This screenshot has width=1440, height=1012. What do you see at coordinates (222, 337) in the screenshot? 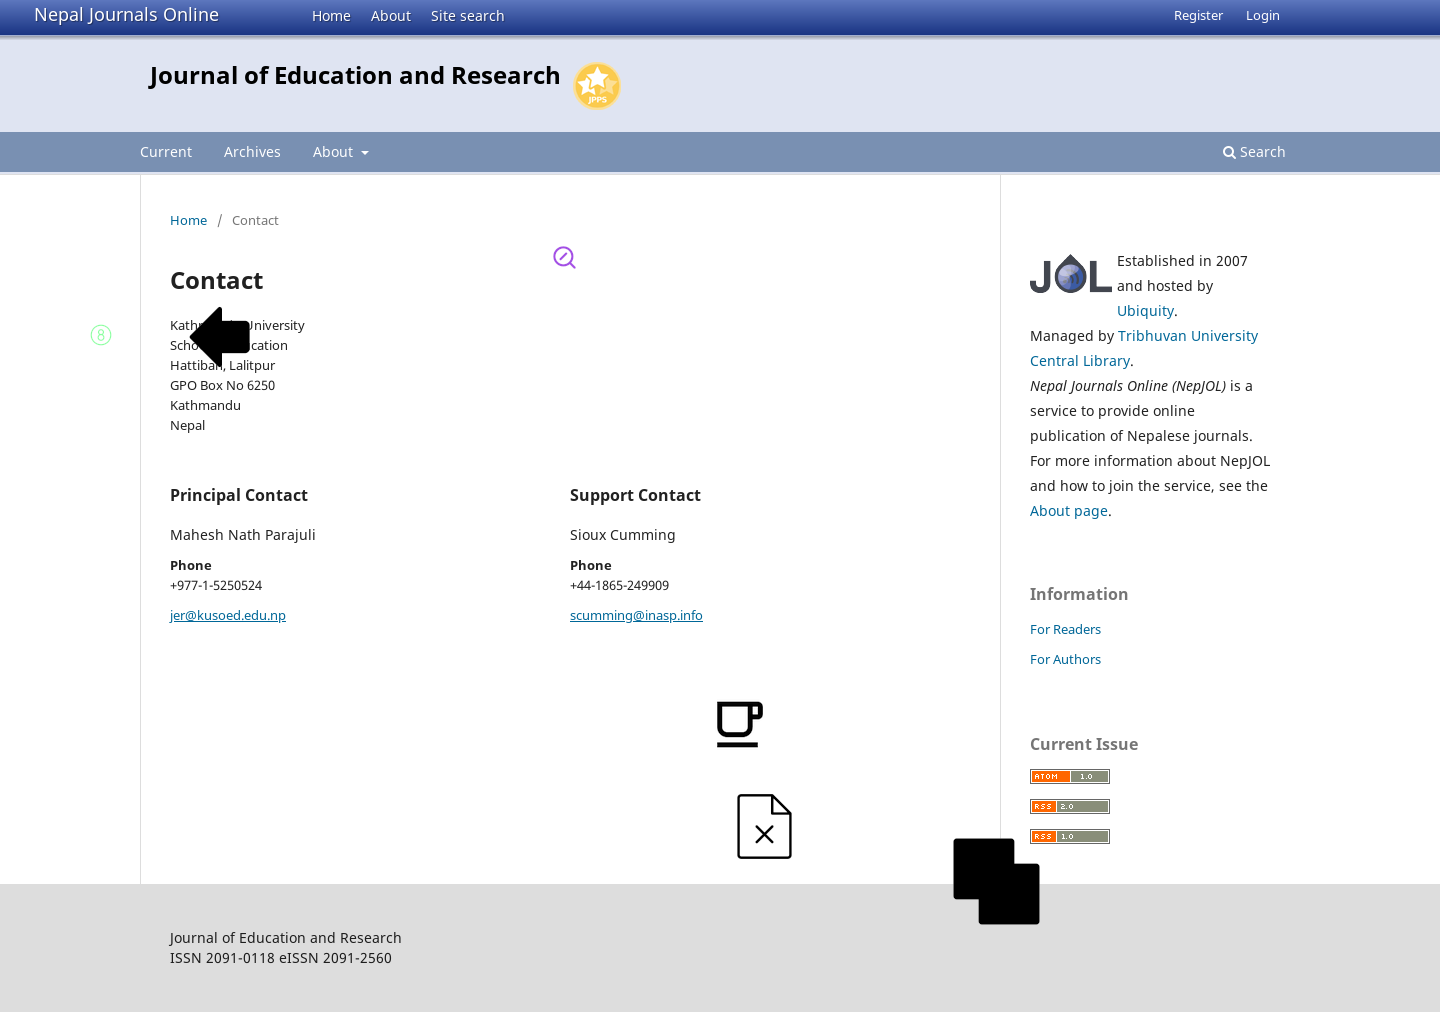
I see `go back to the previous screen` at bounding box center [222, 337].